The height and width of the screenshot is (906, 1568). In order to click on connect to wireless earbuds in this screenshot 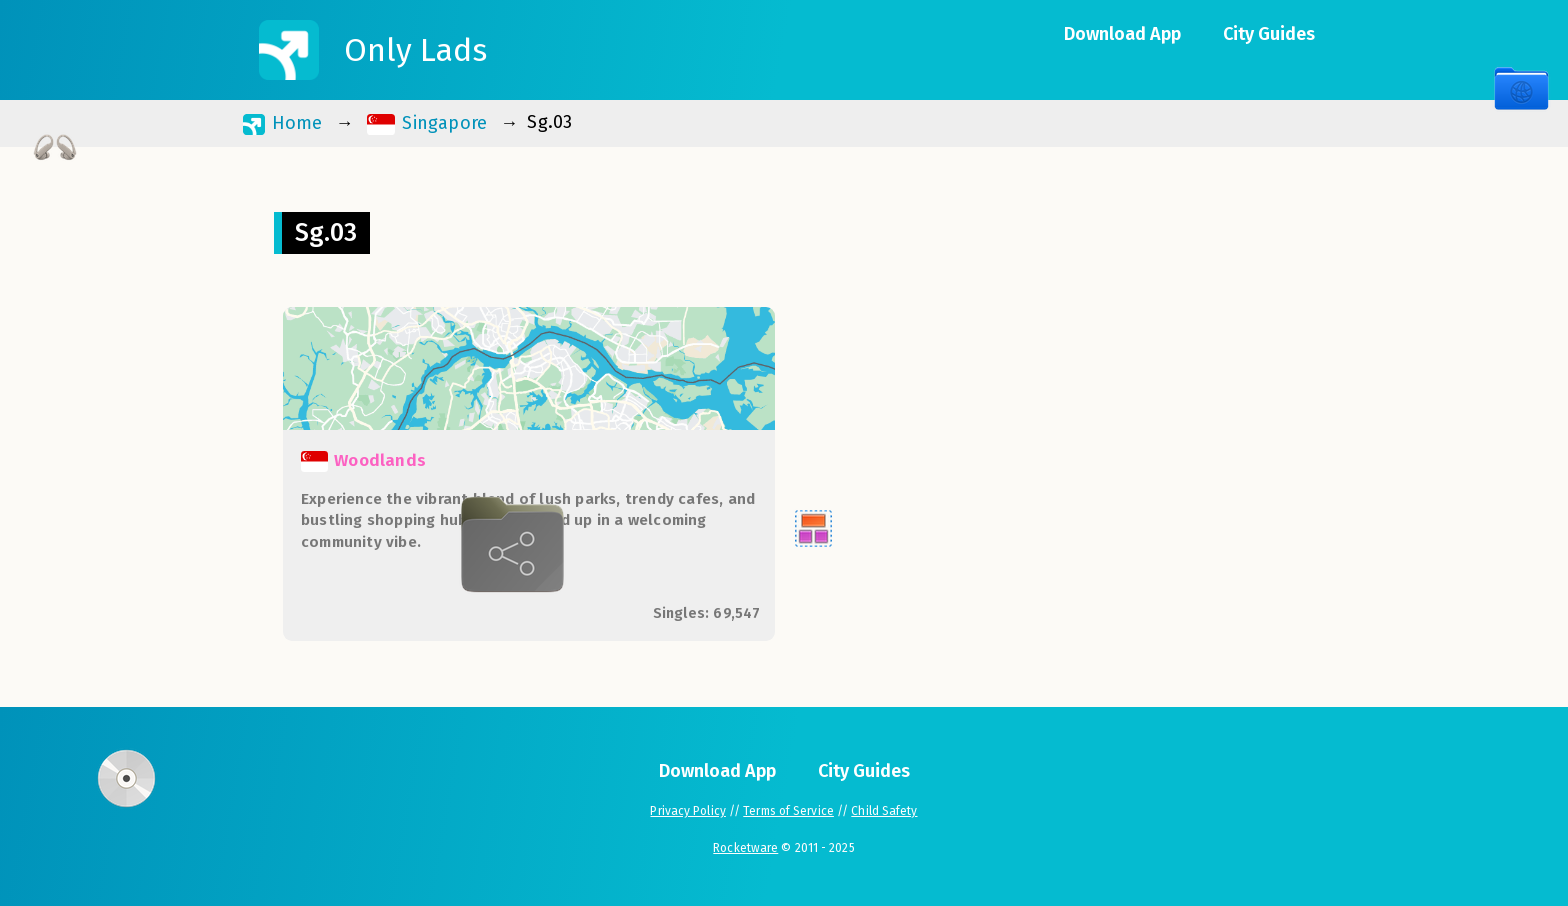, I will do `click(55, 149)`.